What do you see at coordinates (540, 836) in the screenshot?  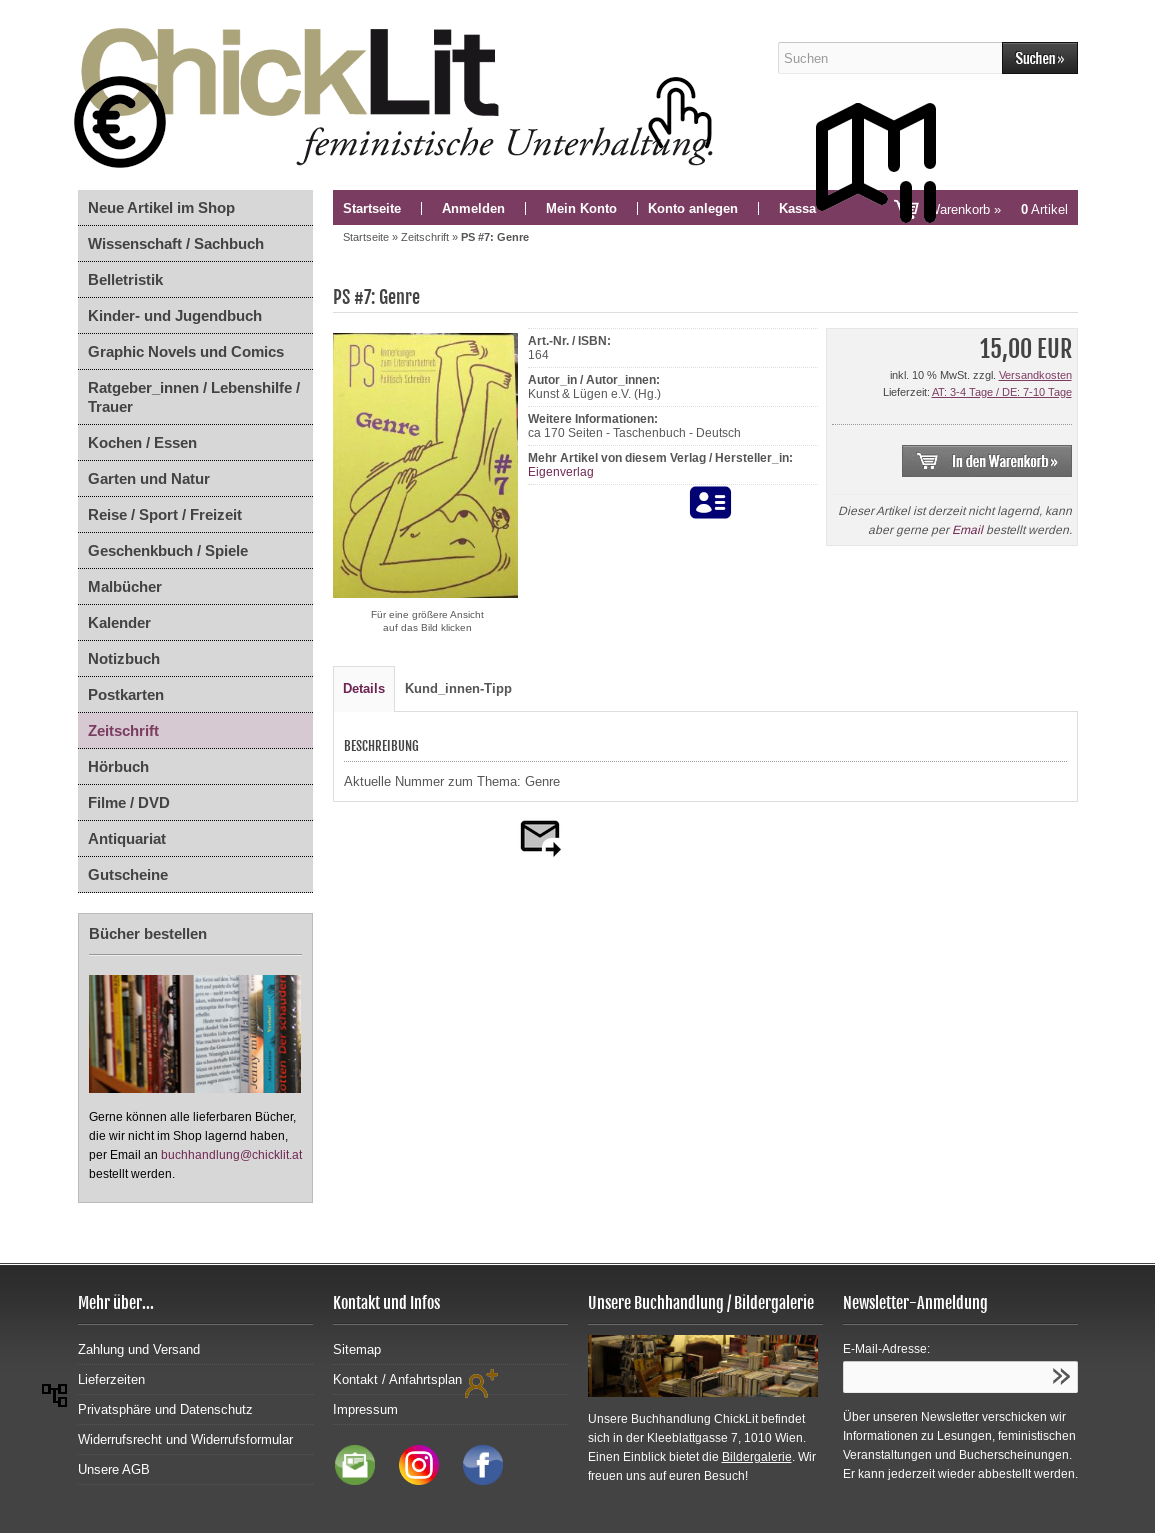 I see `forward an email to another recipient` at bounding box center [540, 836].